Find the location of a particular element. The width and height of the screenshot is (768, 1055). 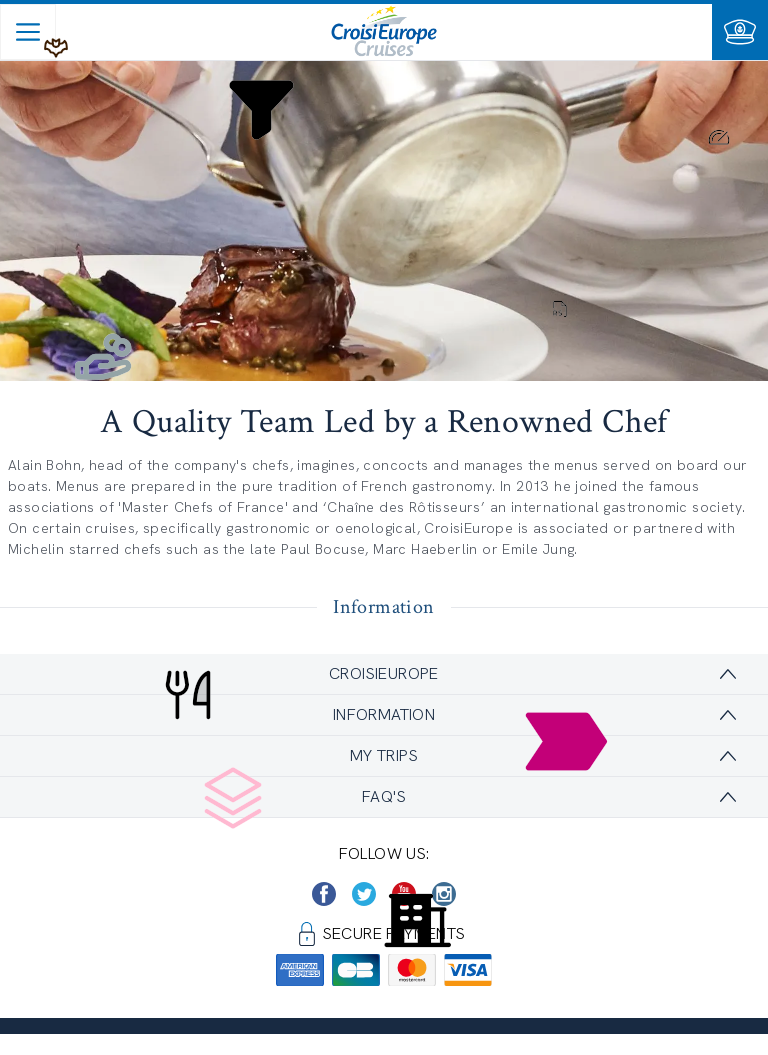

browse nearby restaurants is located at coordinates (189, 694).